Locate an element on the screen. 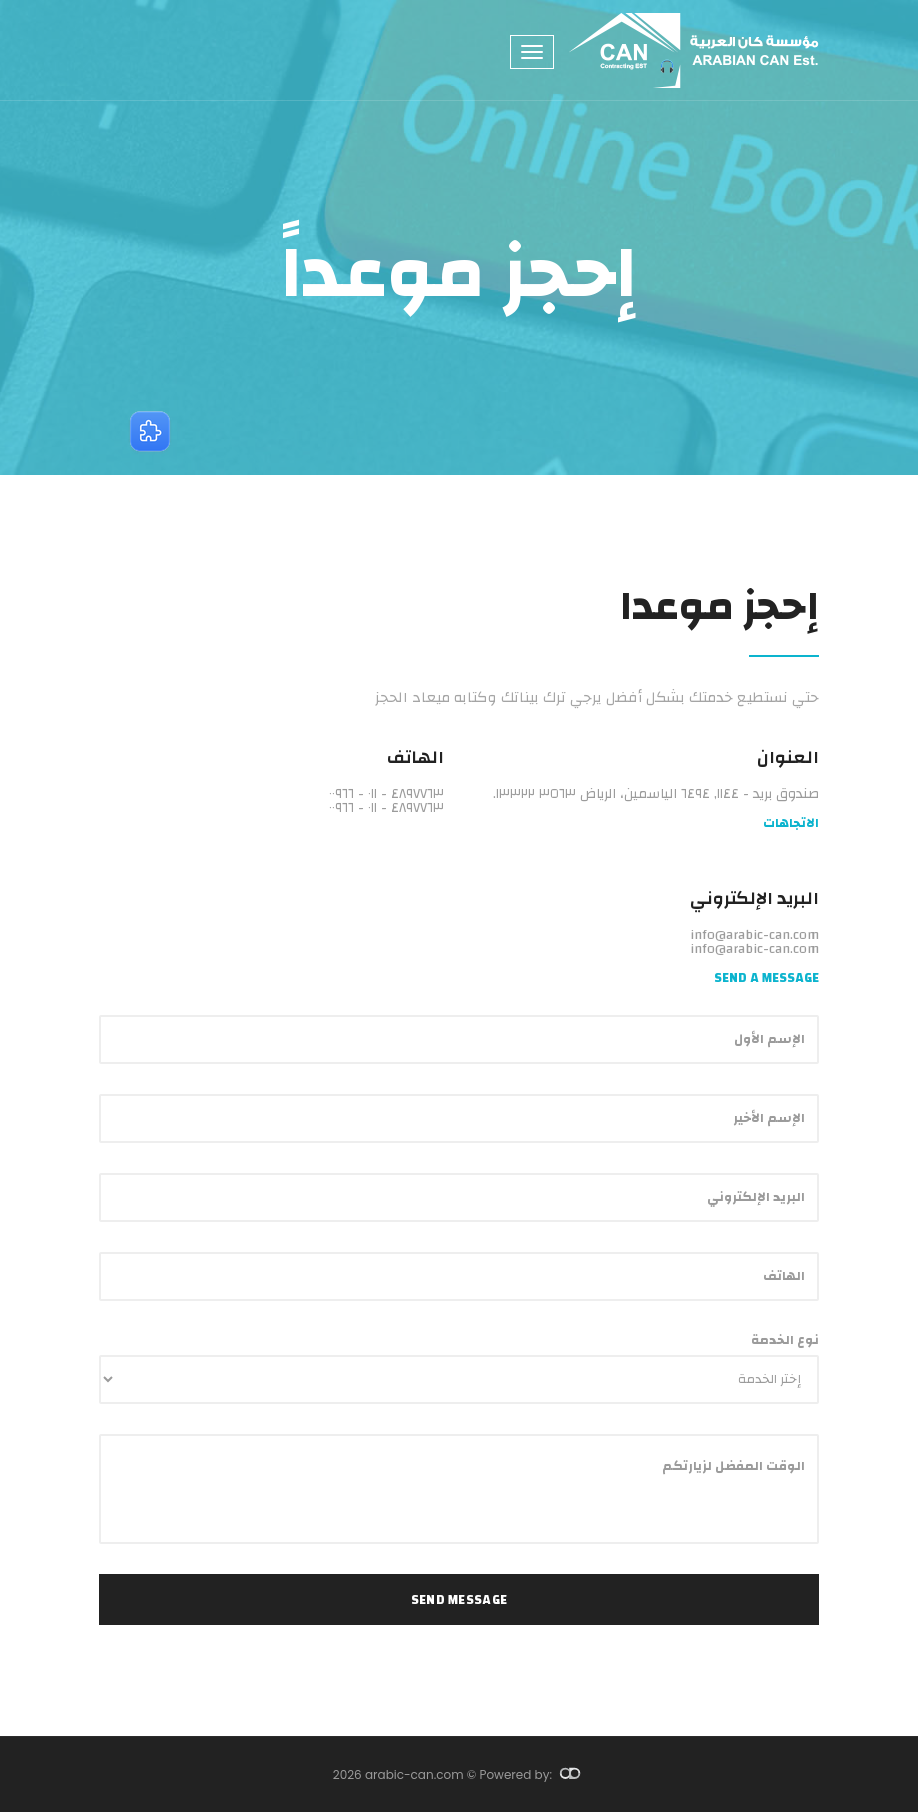  access audio or headphone settings is located at coordinates (667, 67).